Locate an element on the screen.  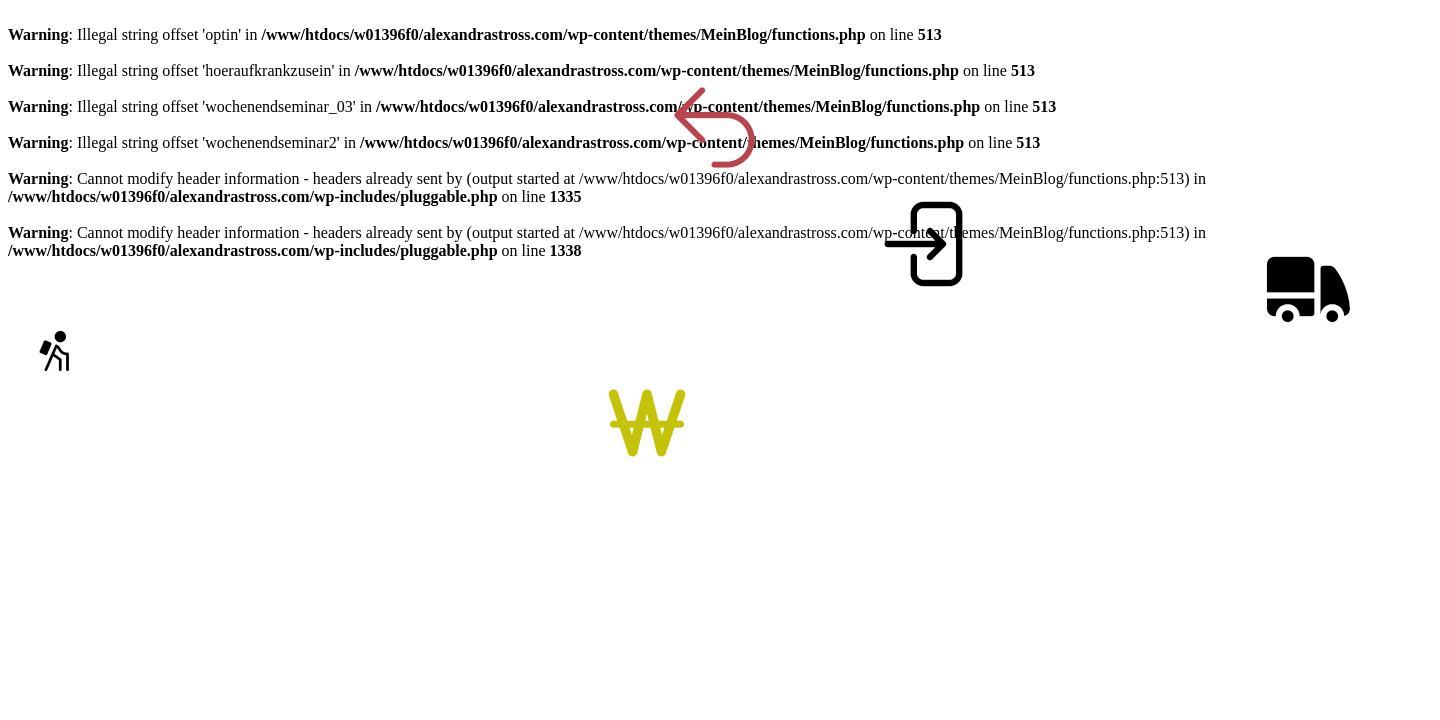
track your delivery status is located at coordinates (1308, 286).